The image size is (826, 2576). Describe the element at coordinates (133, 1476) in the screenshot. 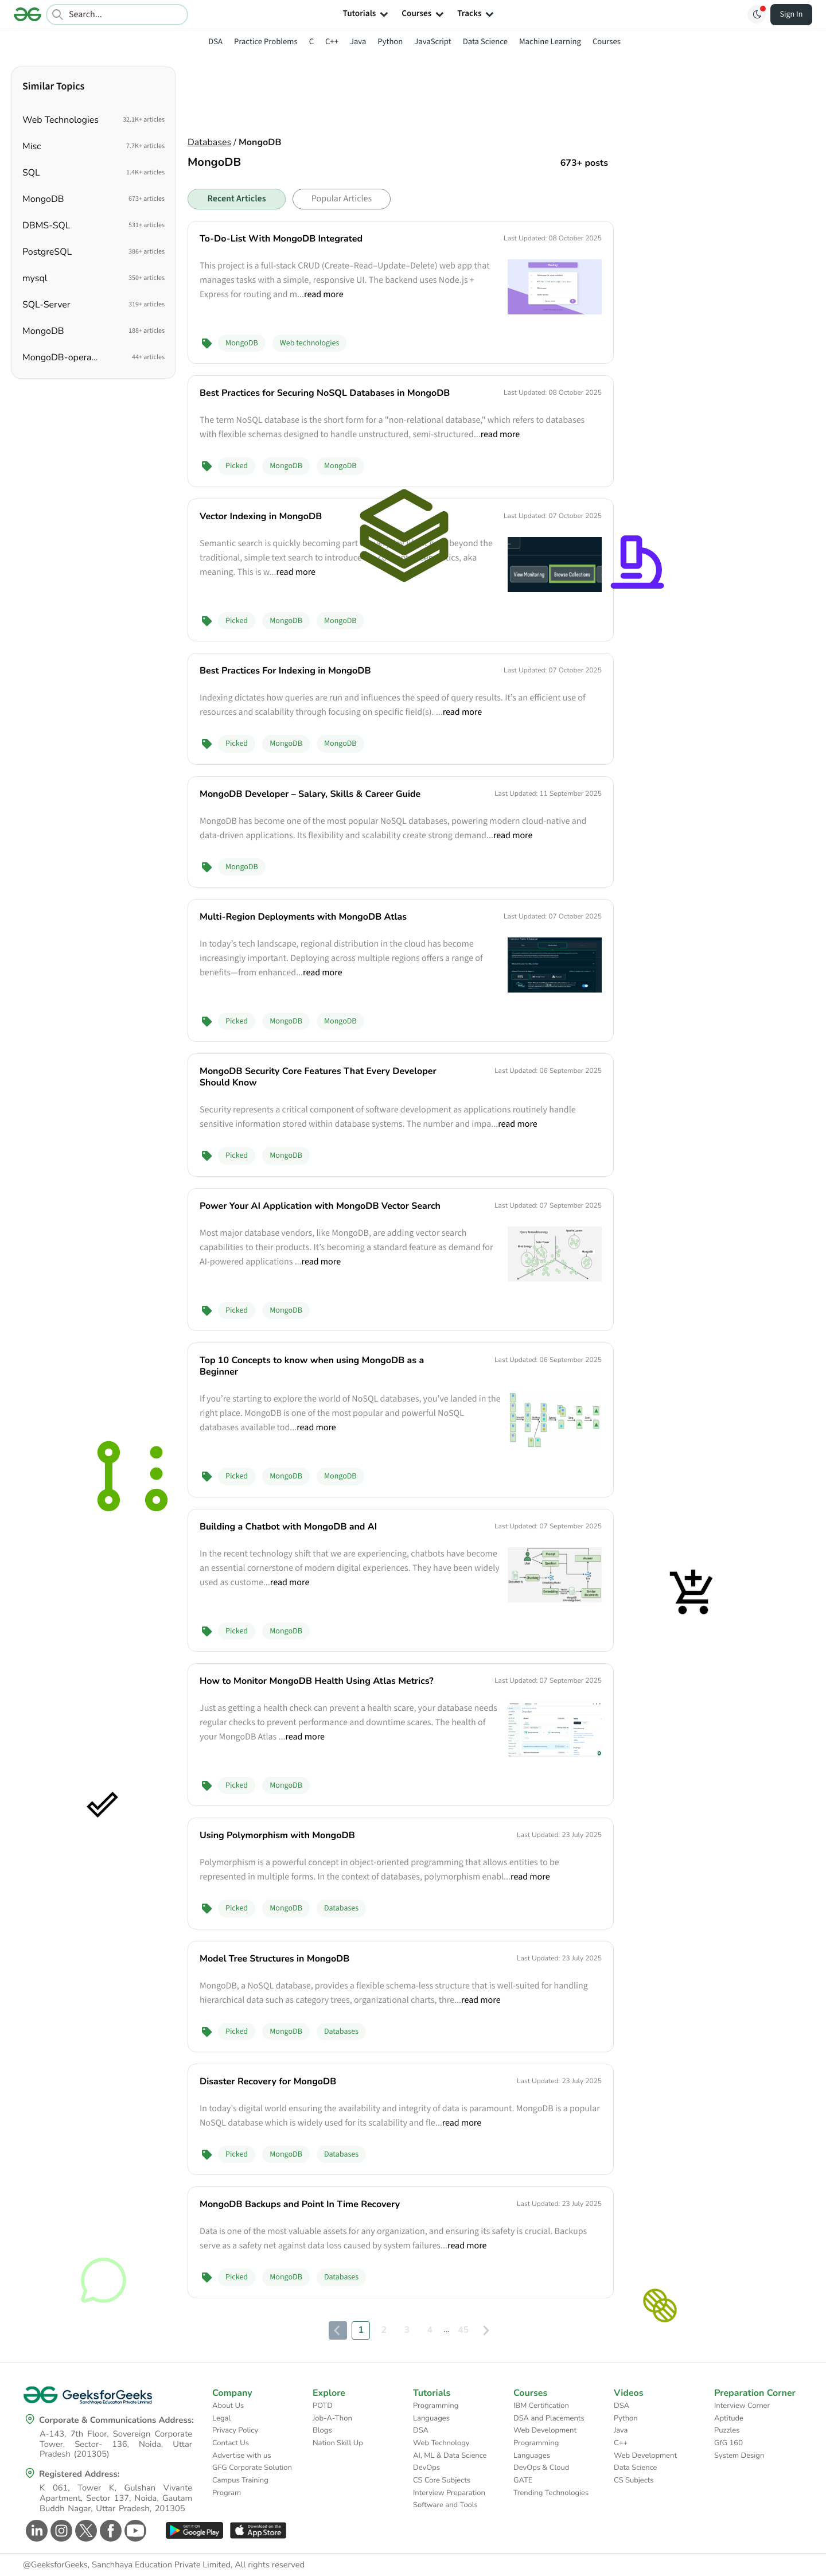

I see `create a draft pull request` at that location.